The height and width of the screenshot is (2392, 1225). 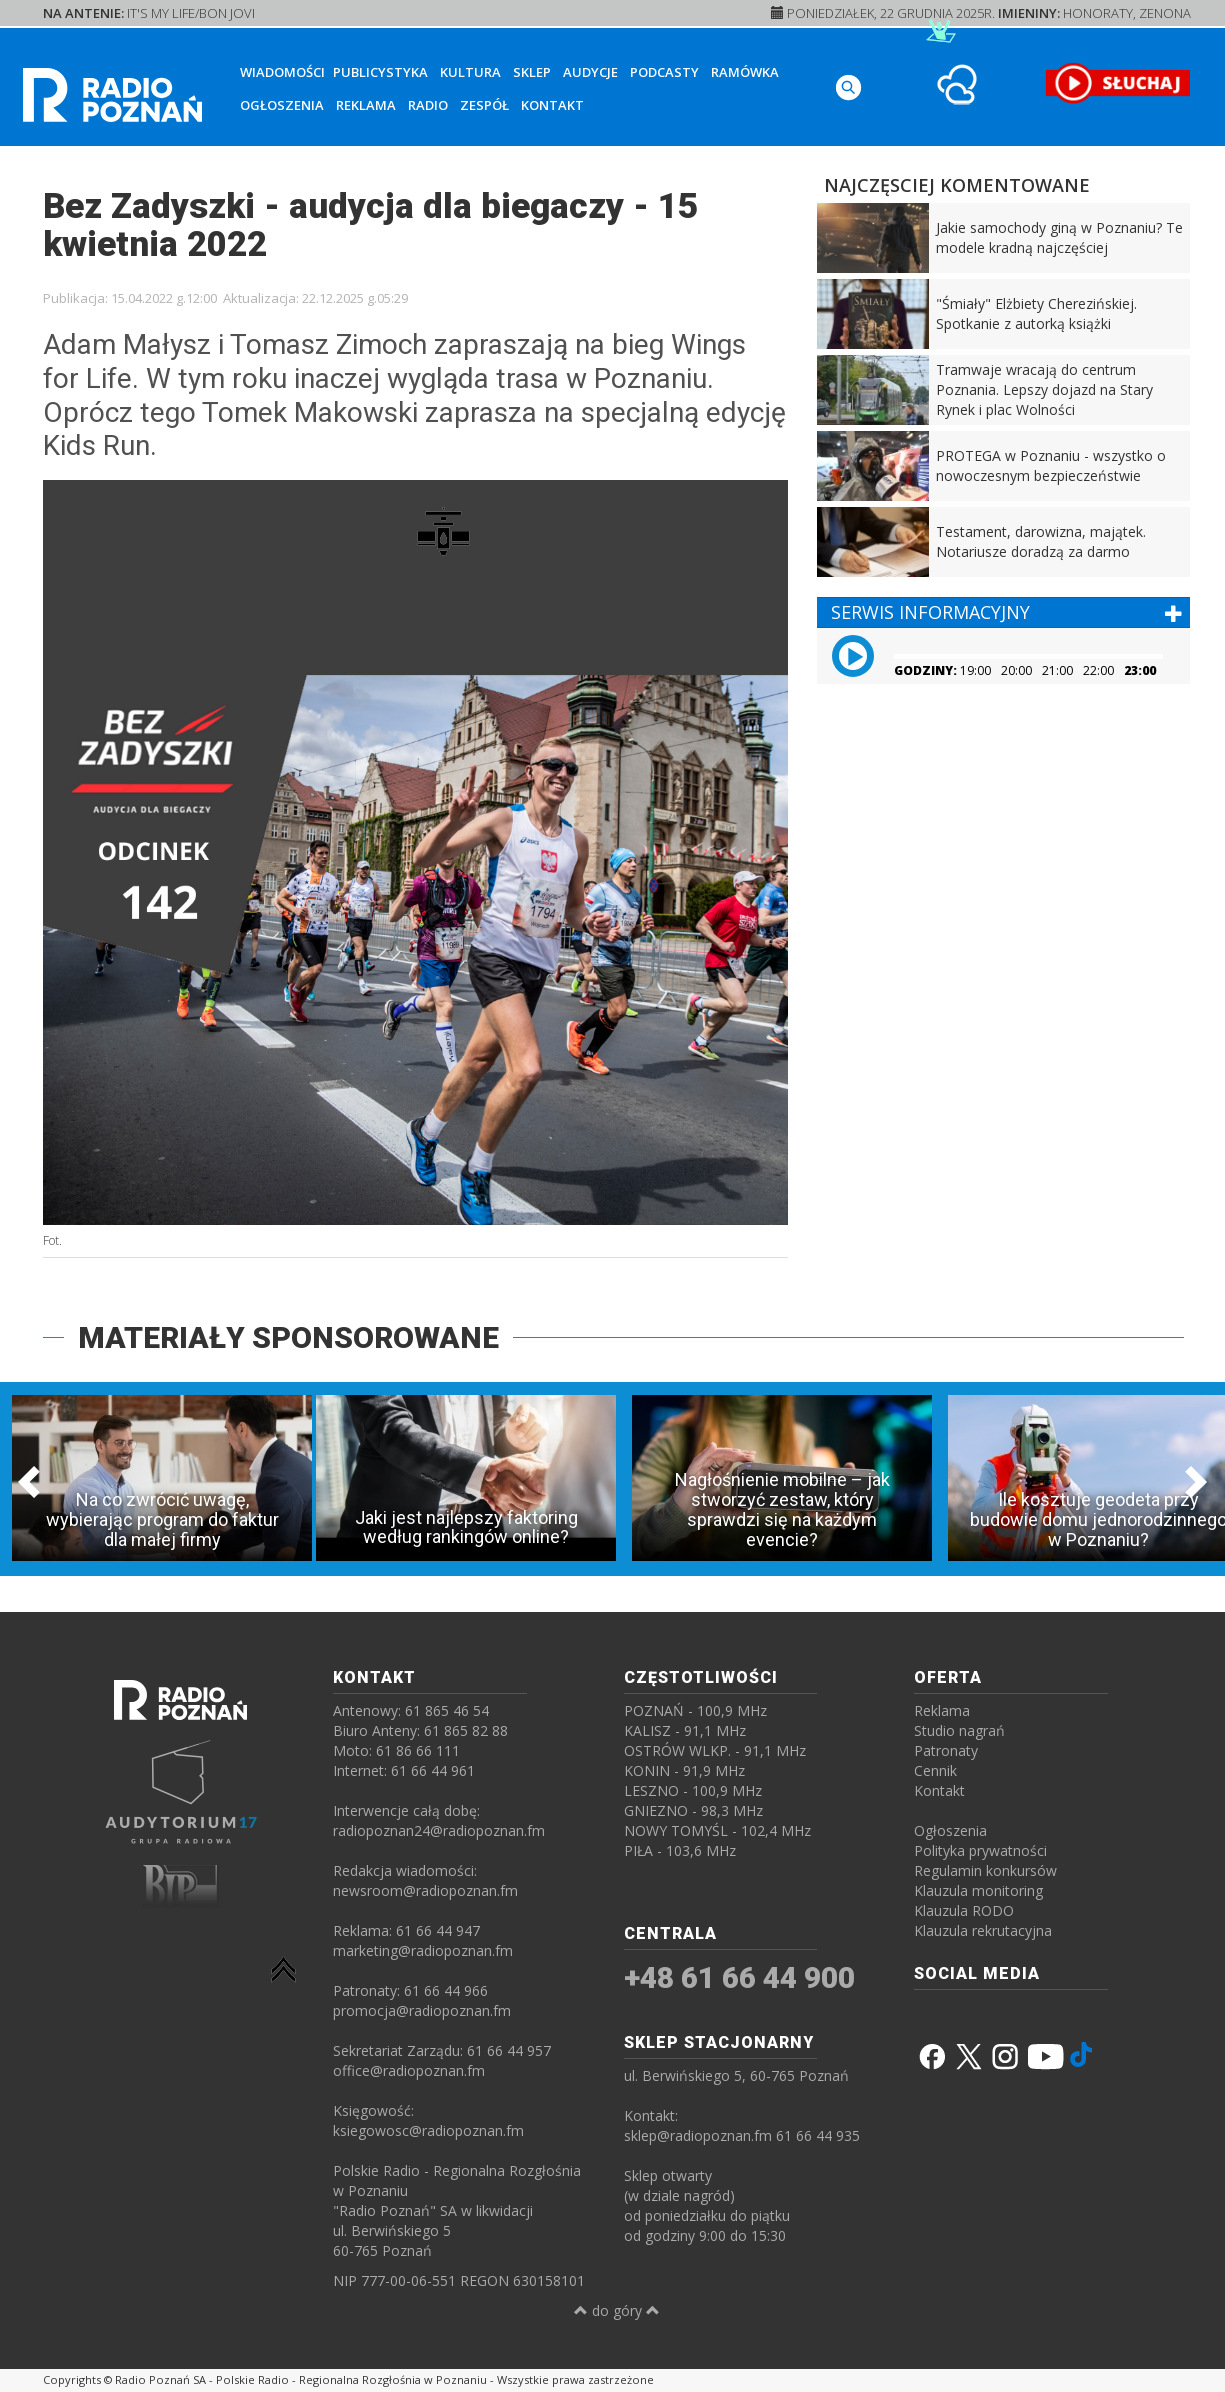 I want to click on indicates corporal military rank, so click(x=283, y=1969).